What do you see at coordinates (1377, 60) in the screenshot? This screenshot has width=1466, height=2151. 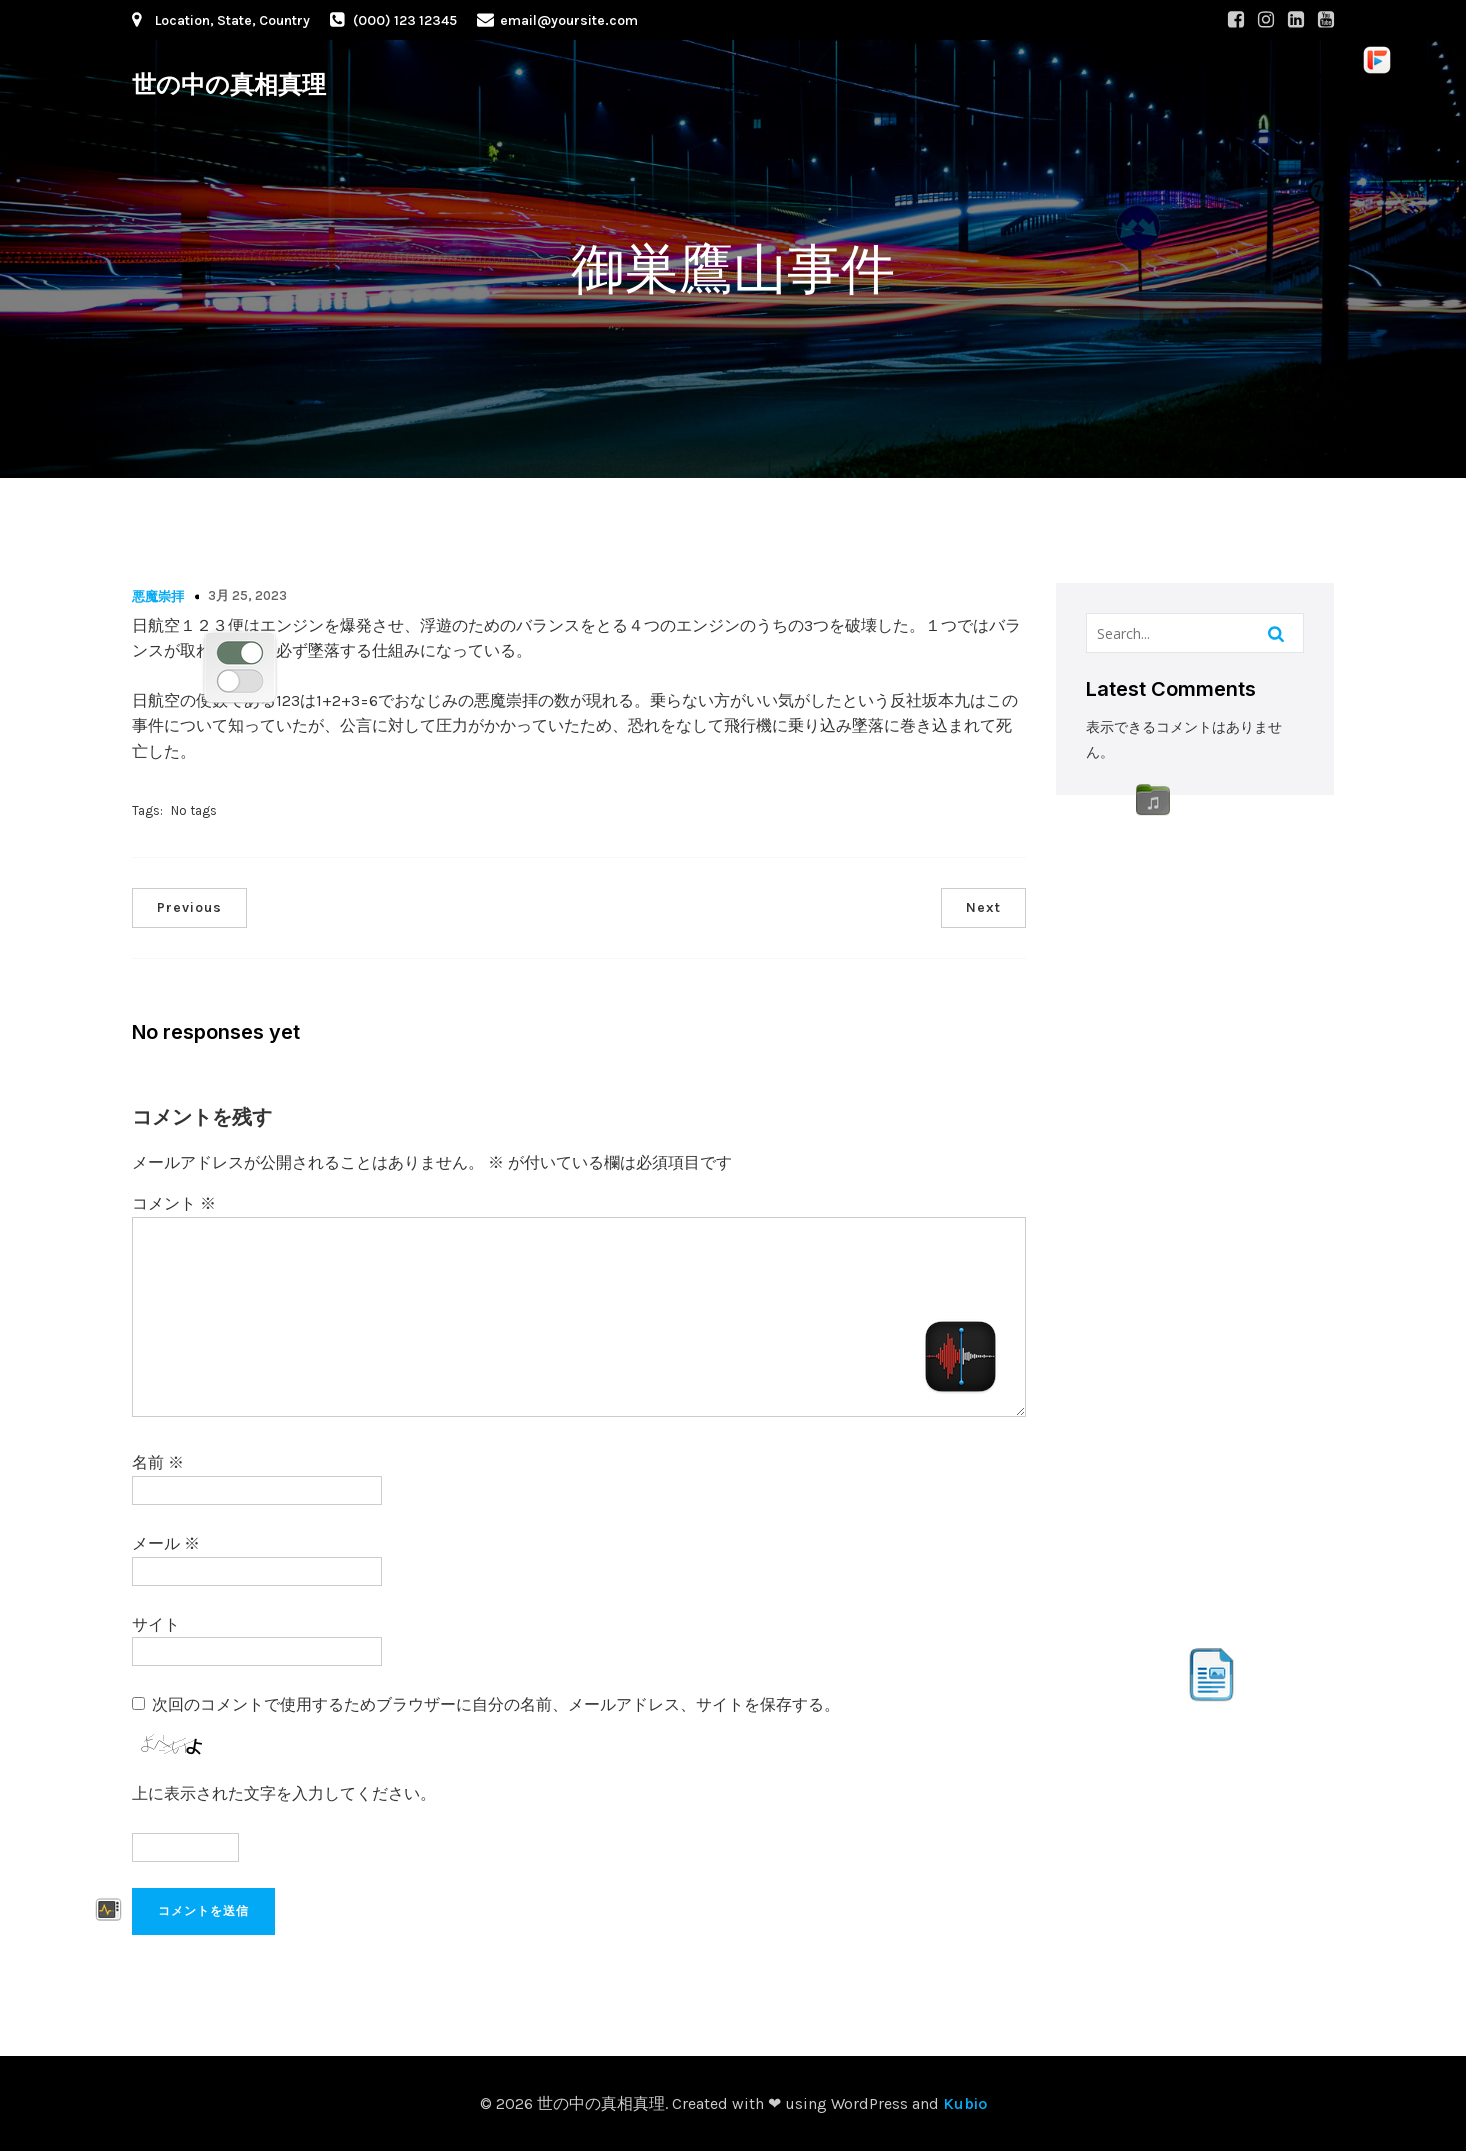 I see `open FreeTube app` at bounding box center [1377, 60].